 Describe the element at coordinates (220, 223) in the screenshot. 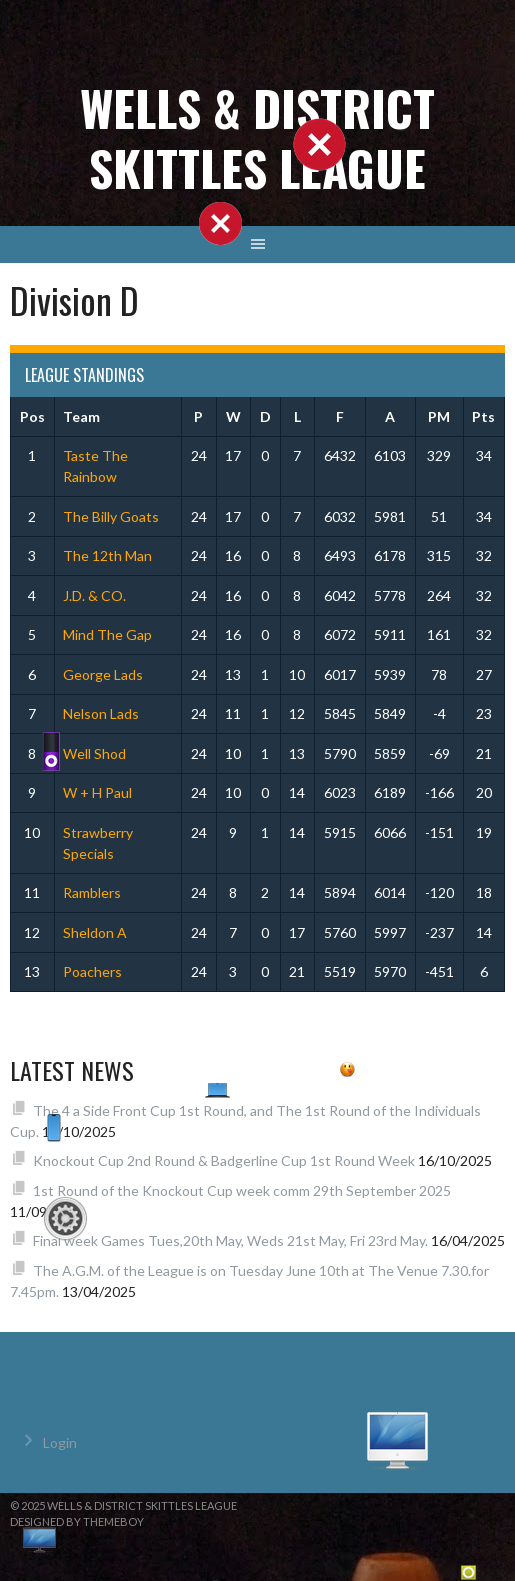

I see `cancel or close the current action` at that location.